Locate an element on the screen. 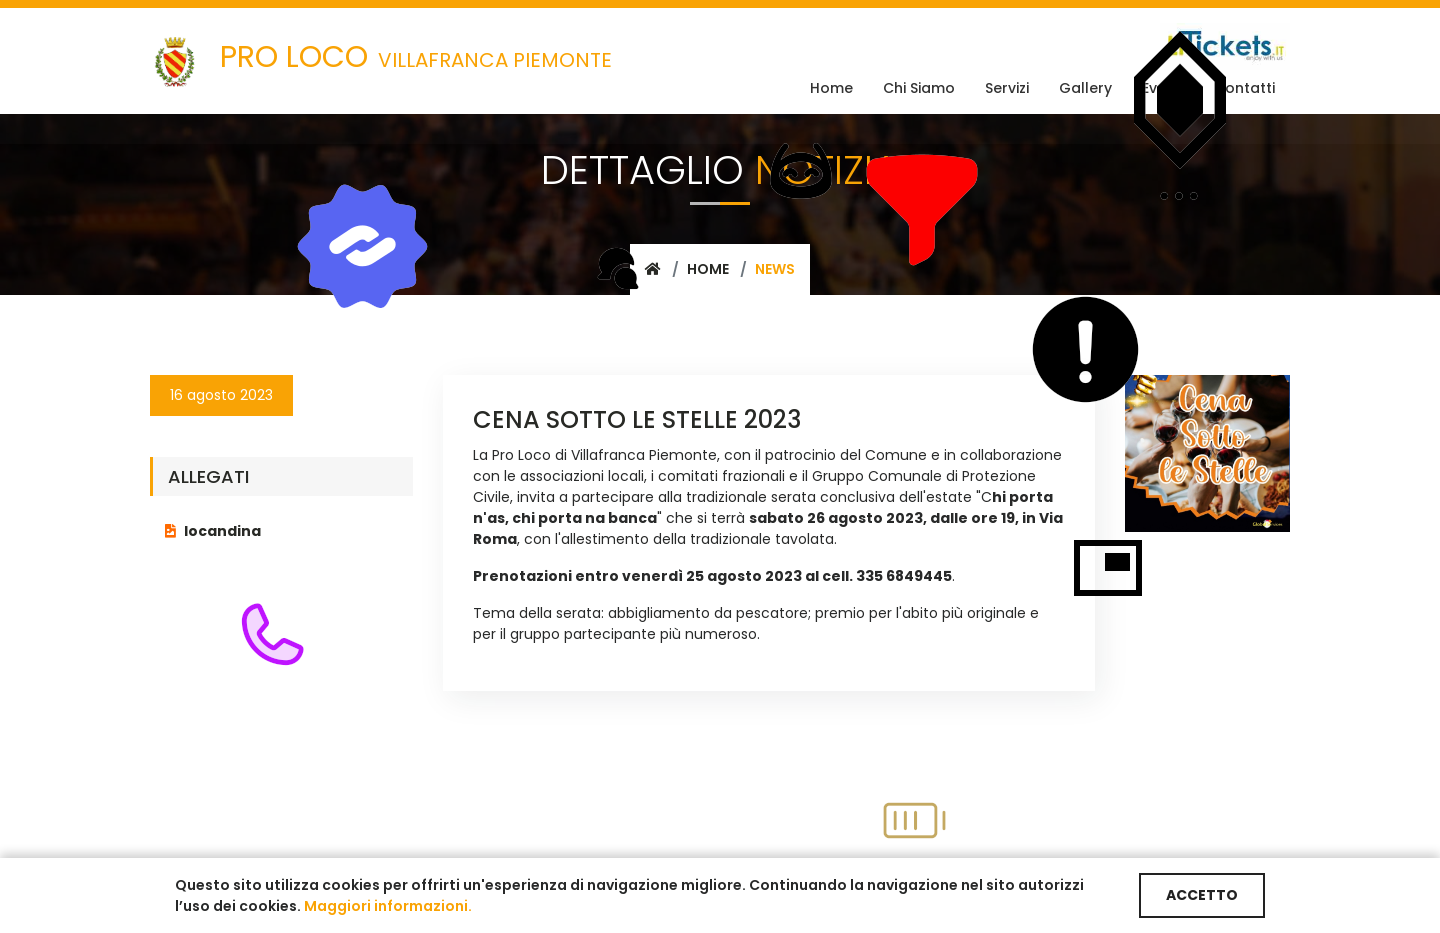 The height and width of the screenshot is (933, 1440). indicates a bot account or automated user is located at coordinates (801, 171).